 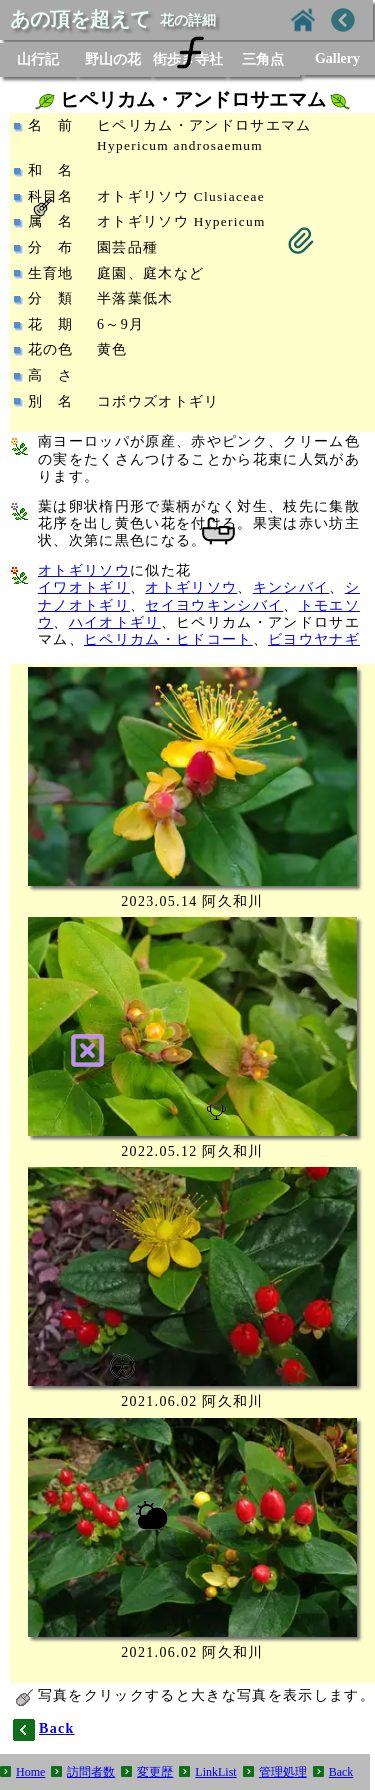 What do you see at coordinates (190, 52) in the screenshot?
I see `access mathematical or programming functions` at bounding box center [190, 52].